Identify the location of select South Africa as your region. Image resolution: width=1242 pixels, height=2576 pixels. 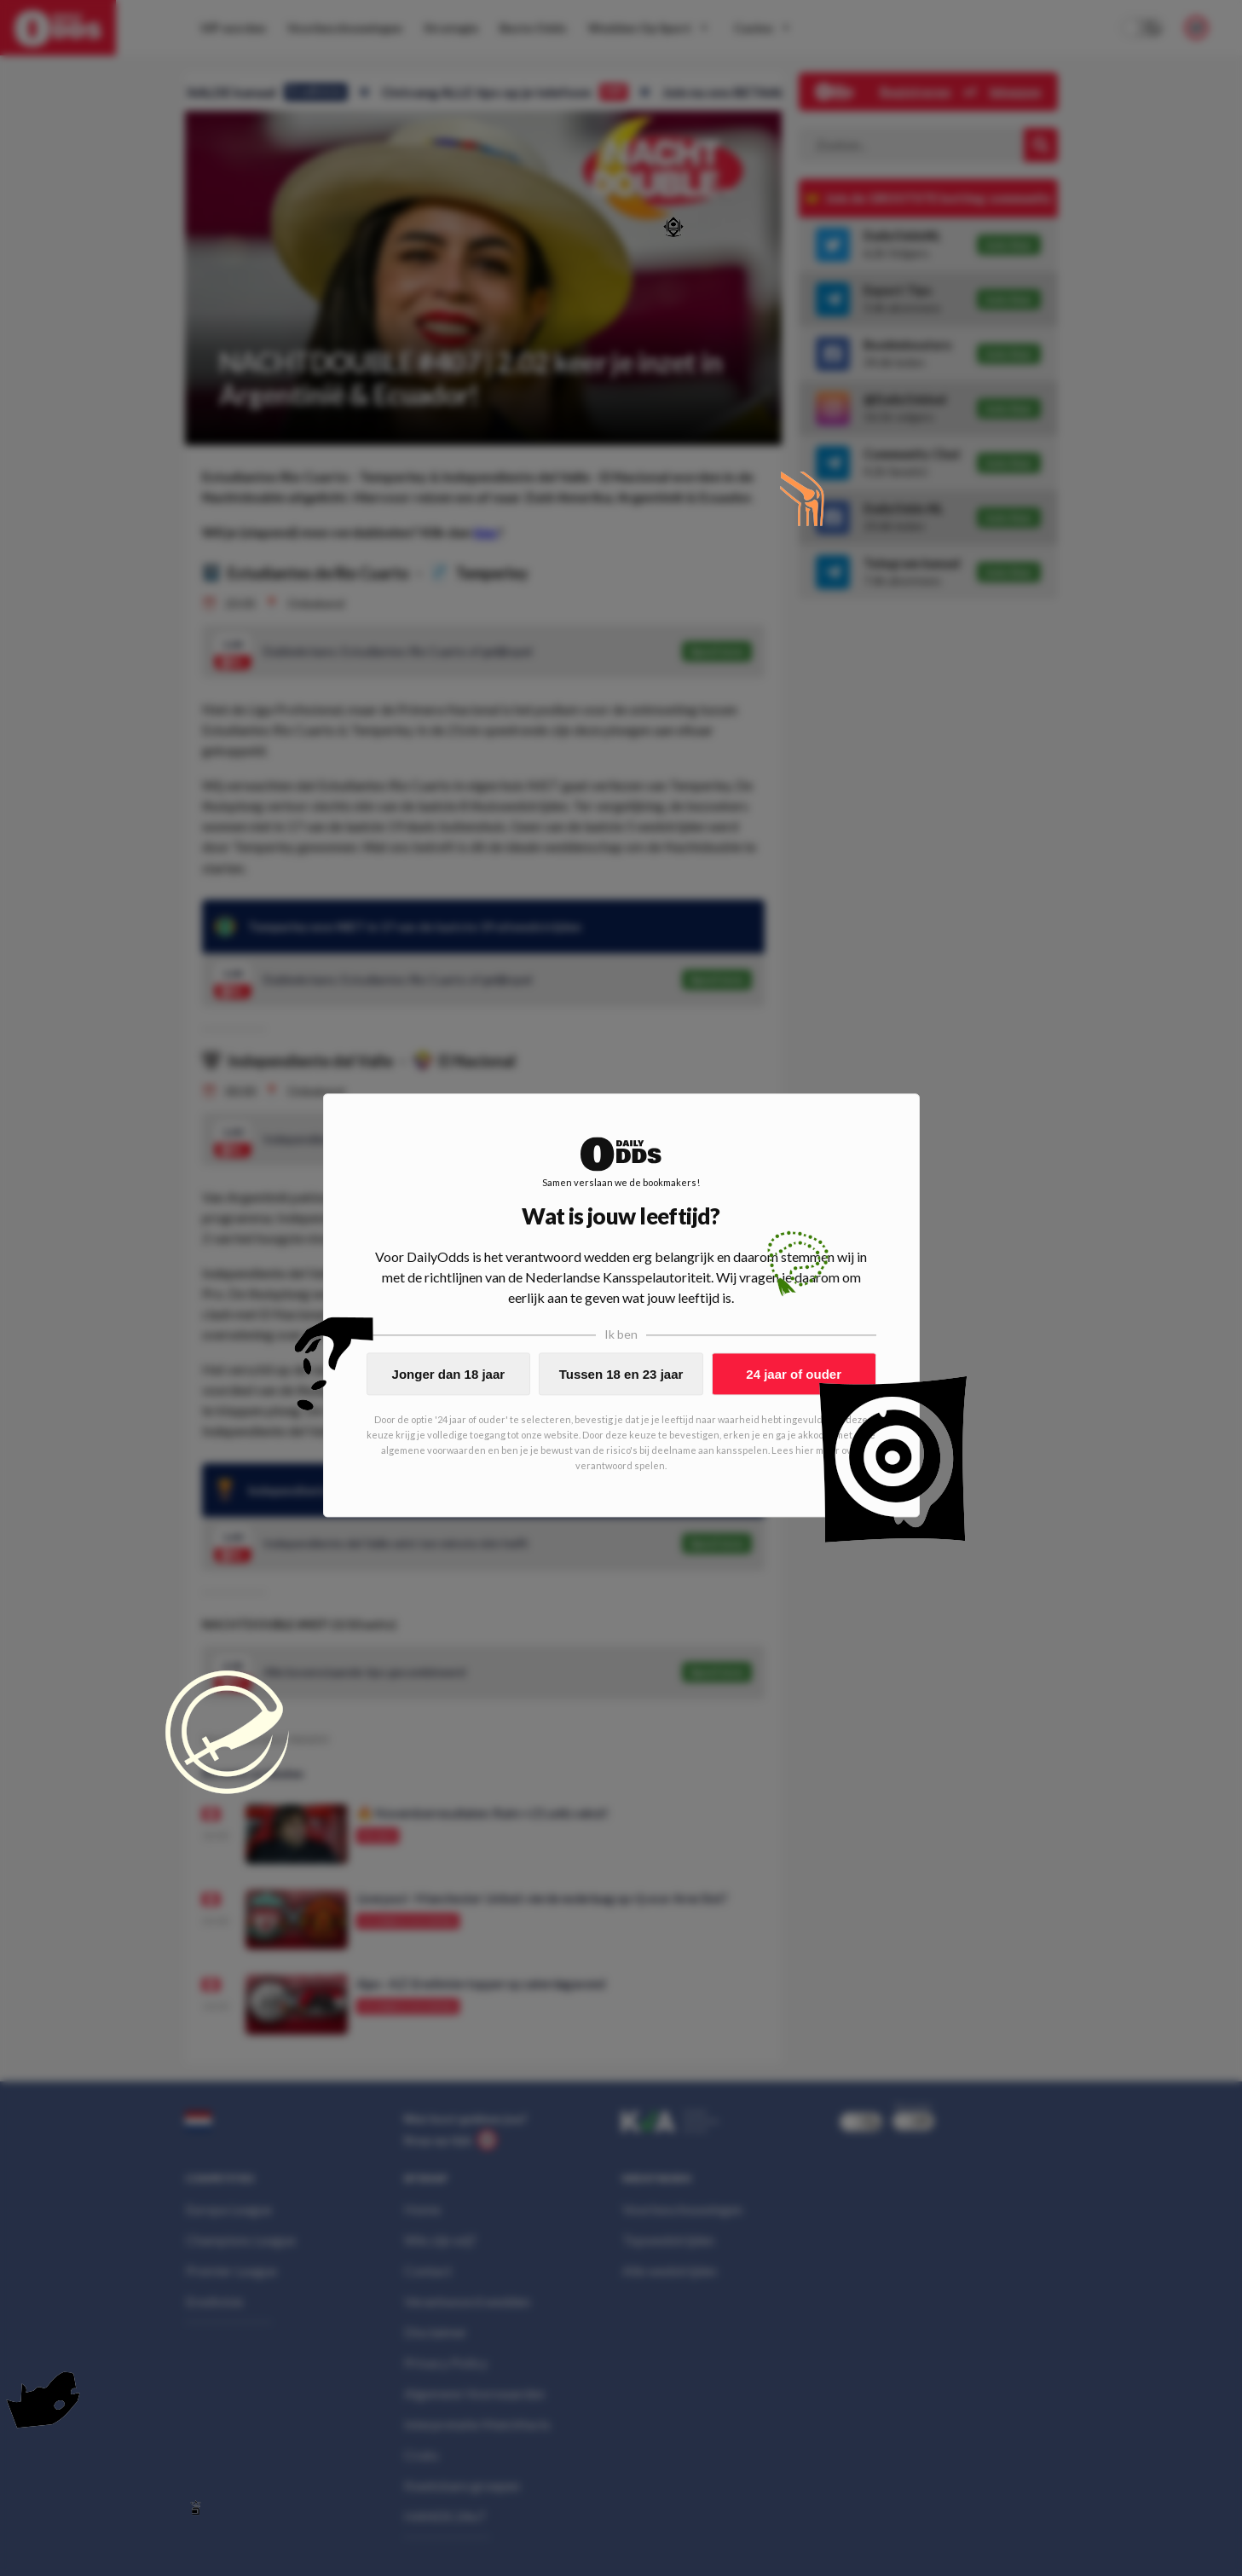
(43, 2399).